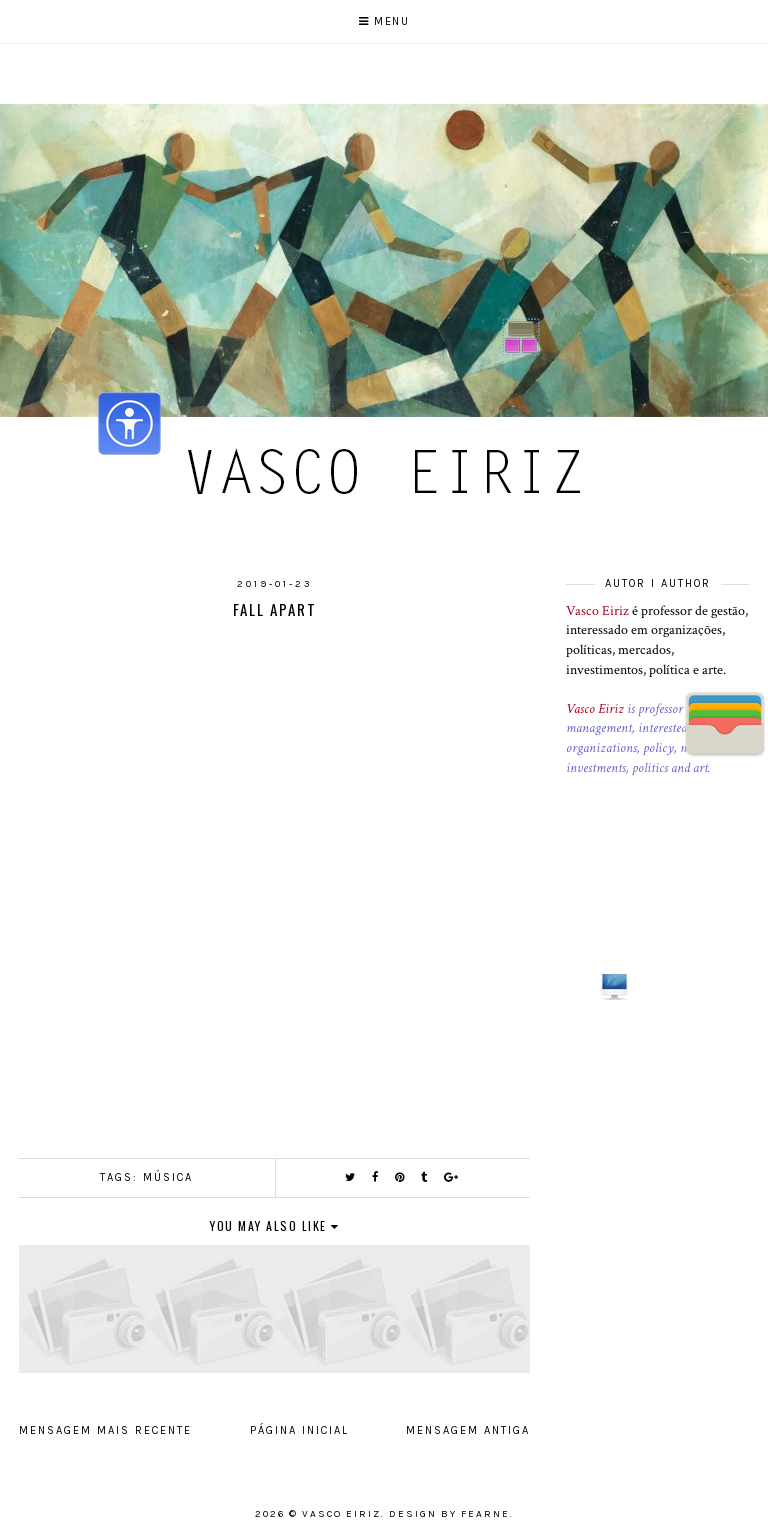 The height and width of the screenshot is (1540, 768). Describe the element at coordinates (521, 337) in the screenshot. I see `select all items in the current view` at that location.